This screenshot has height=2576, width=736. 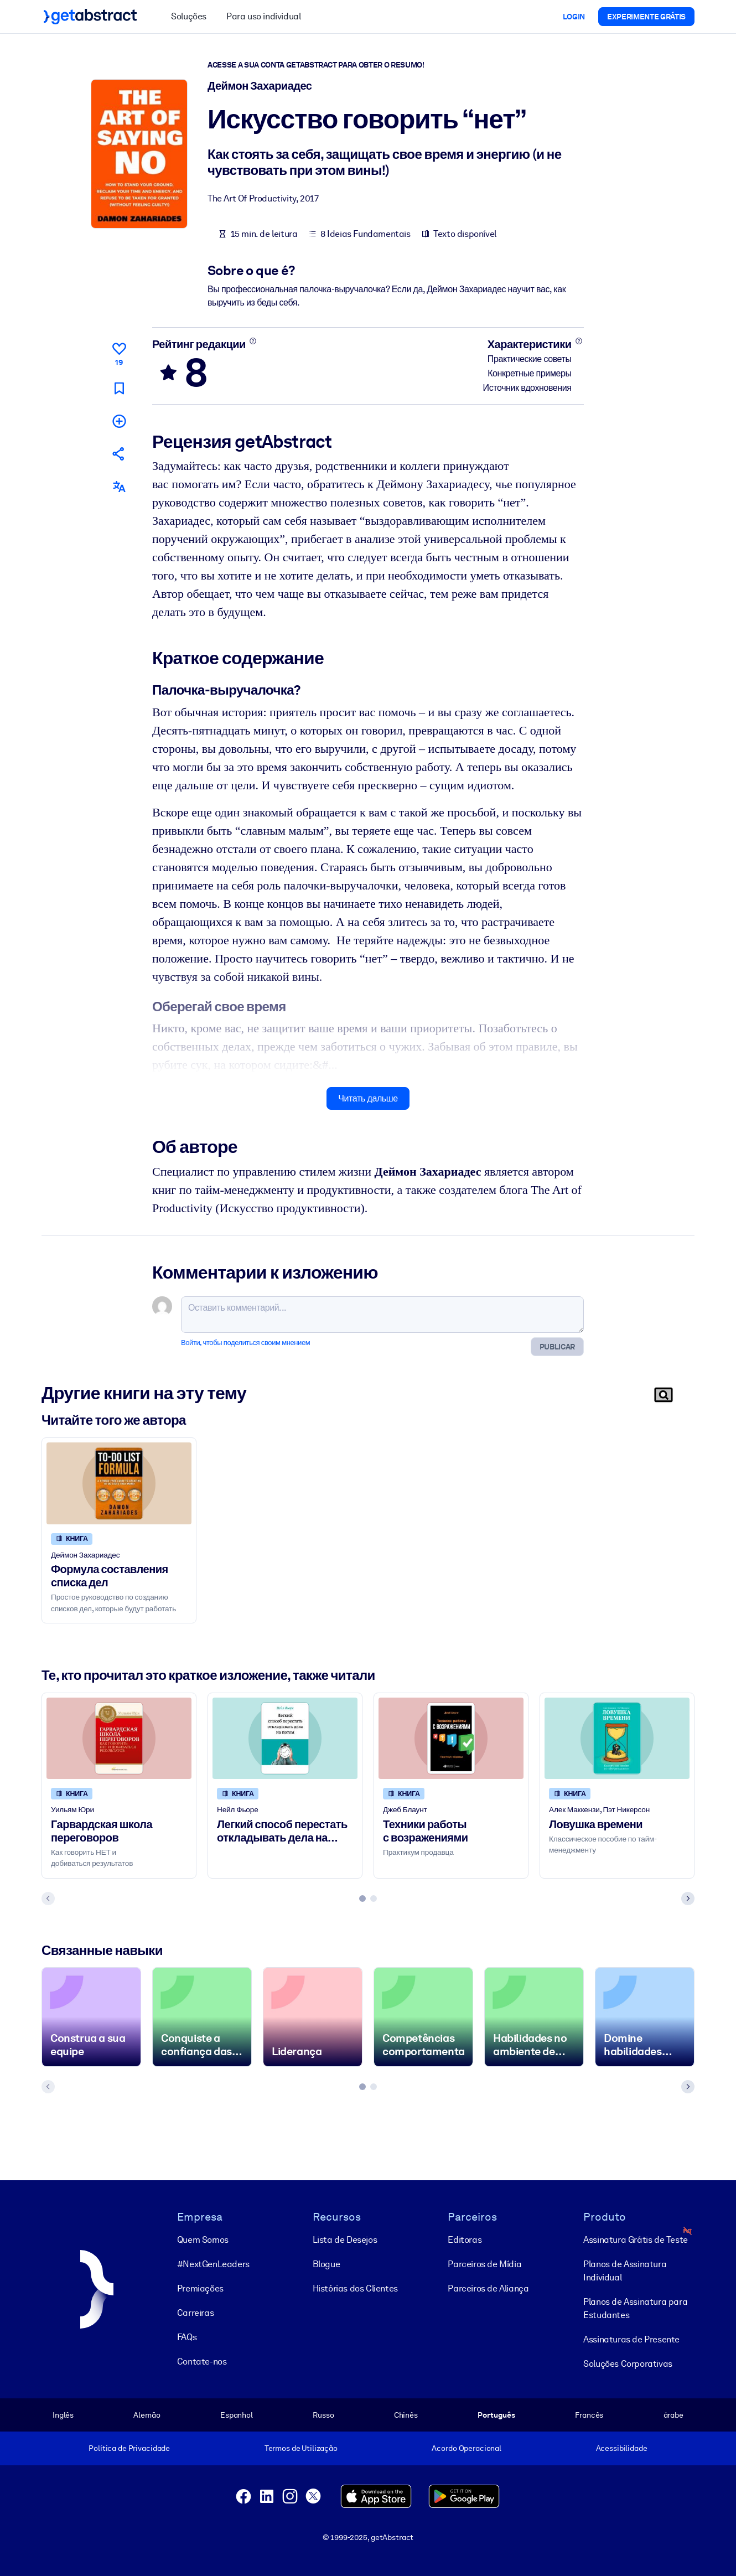 What do you see at coordinates (664, 1395) in the screenshot?
I see `search within a document or page` at bounding box center [664, 1395].